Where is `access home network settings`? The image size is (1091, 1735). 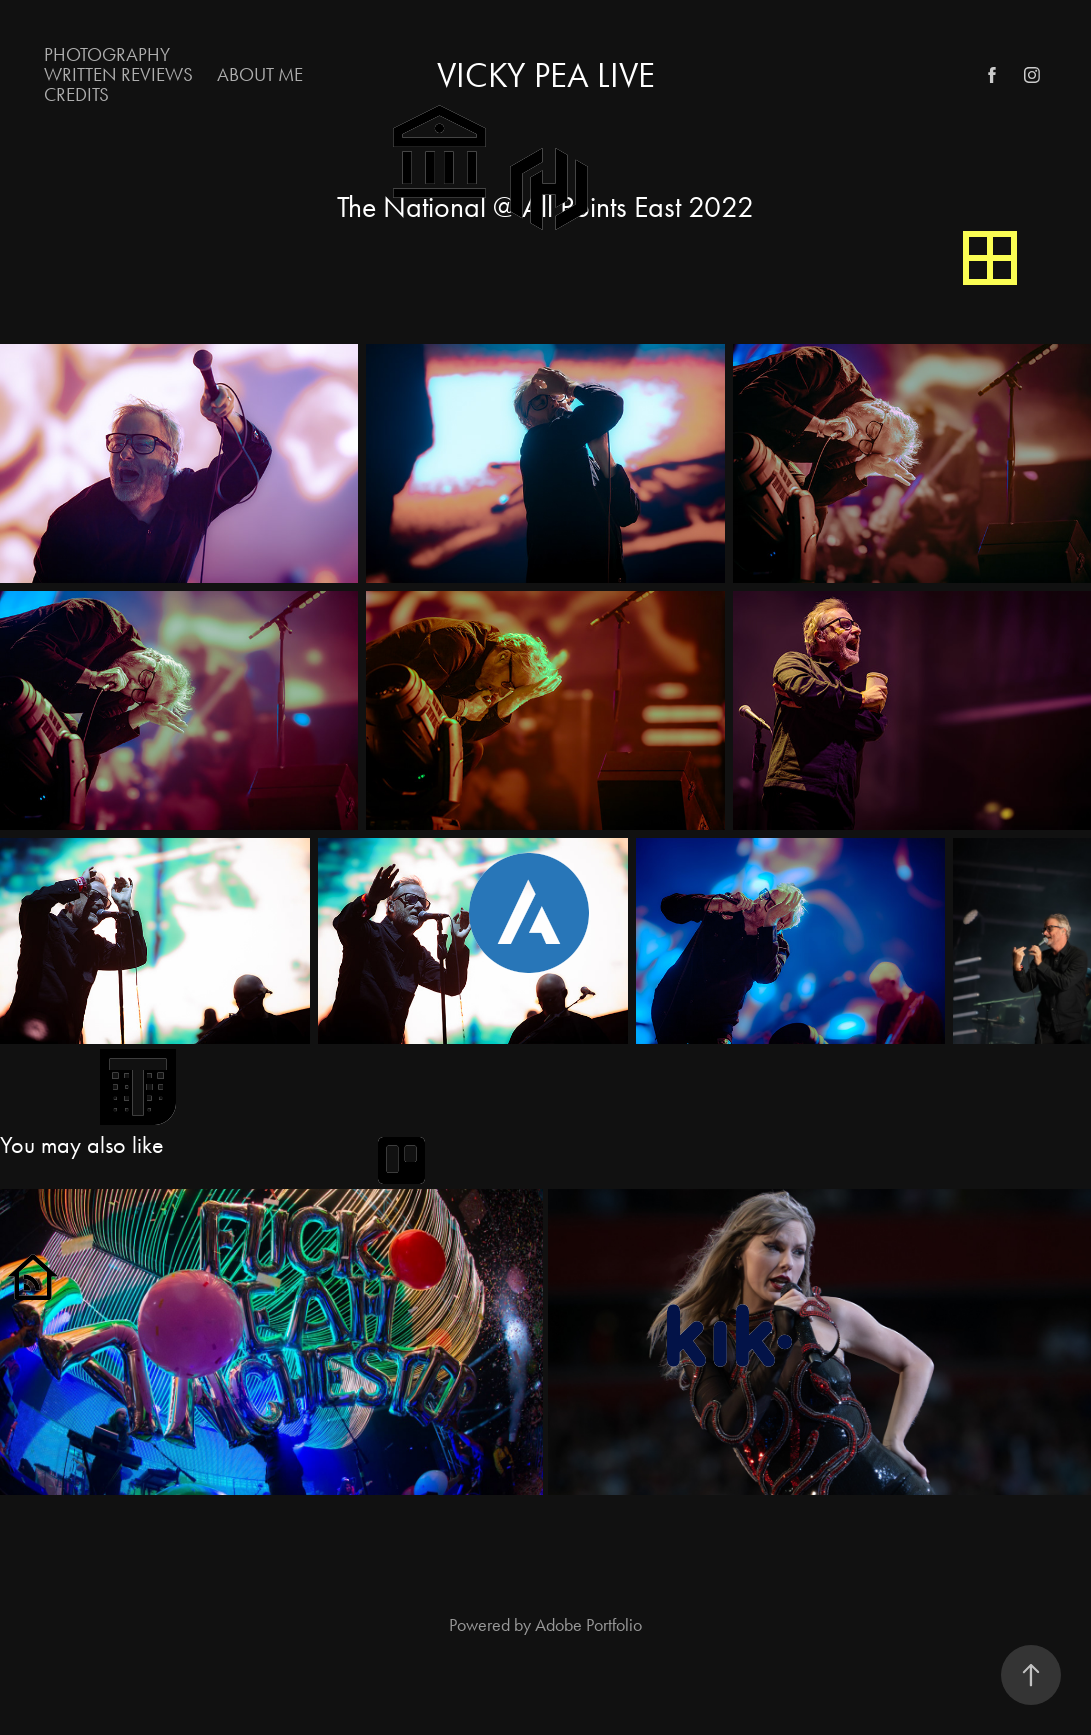 access home network settings is located at coordinates (33, 1279).